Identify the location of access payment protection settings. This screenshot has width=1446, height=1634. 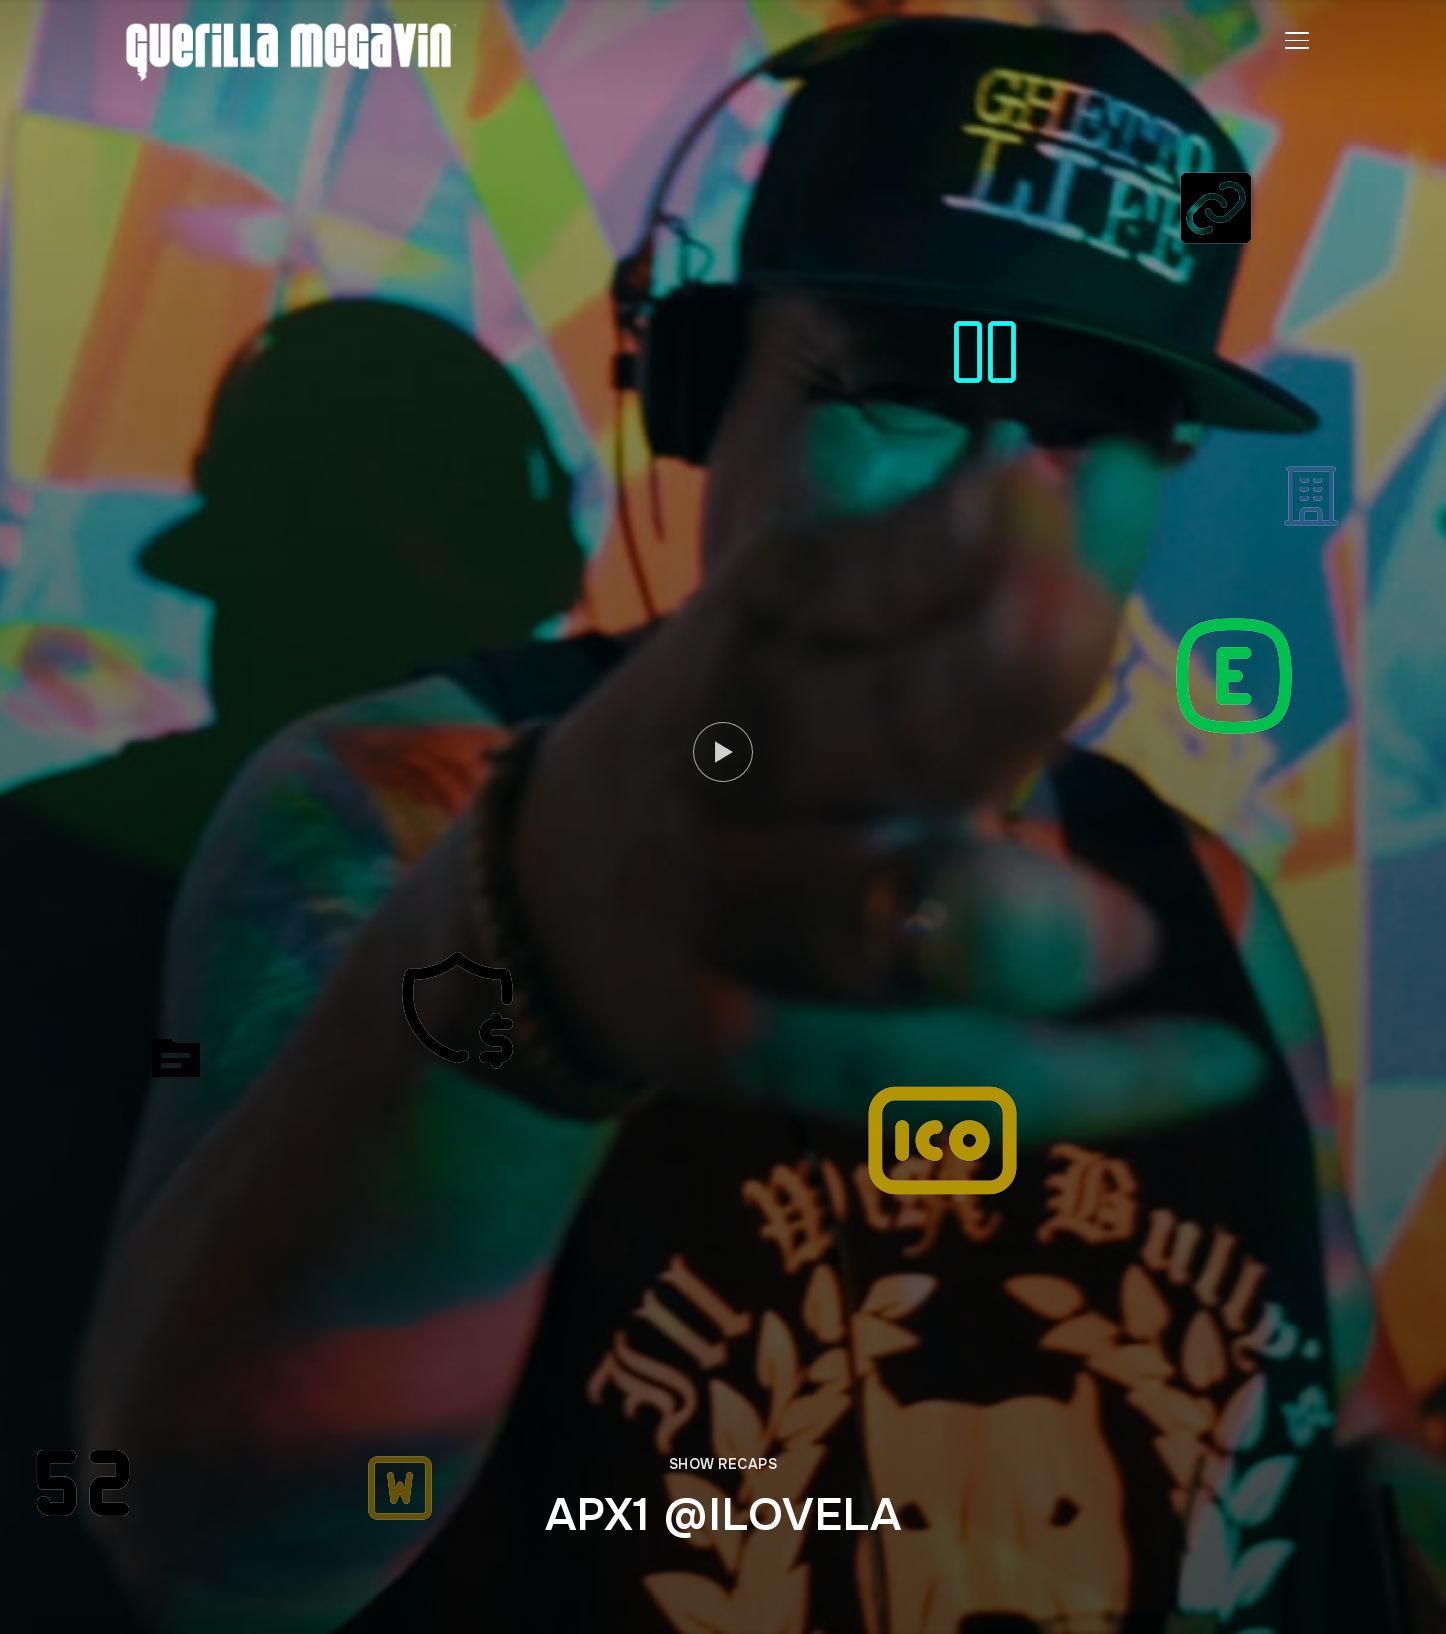
(457, 1007).